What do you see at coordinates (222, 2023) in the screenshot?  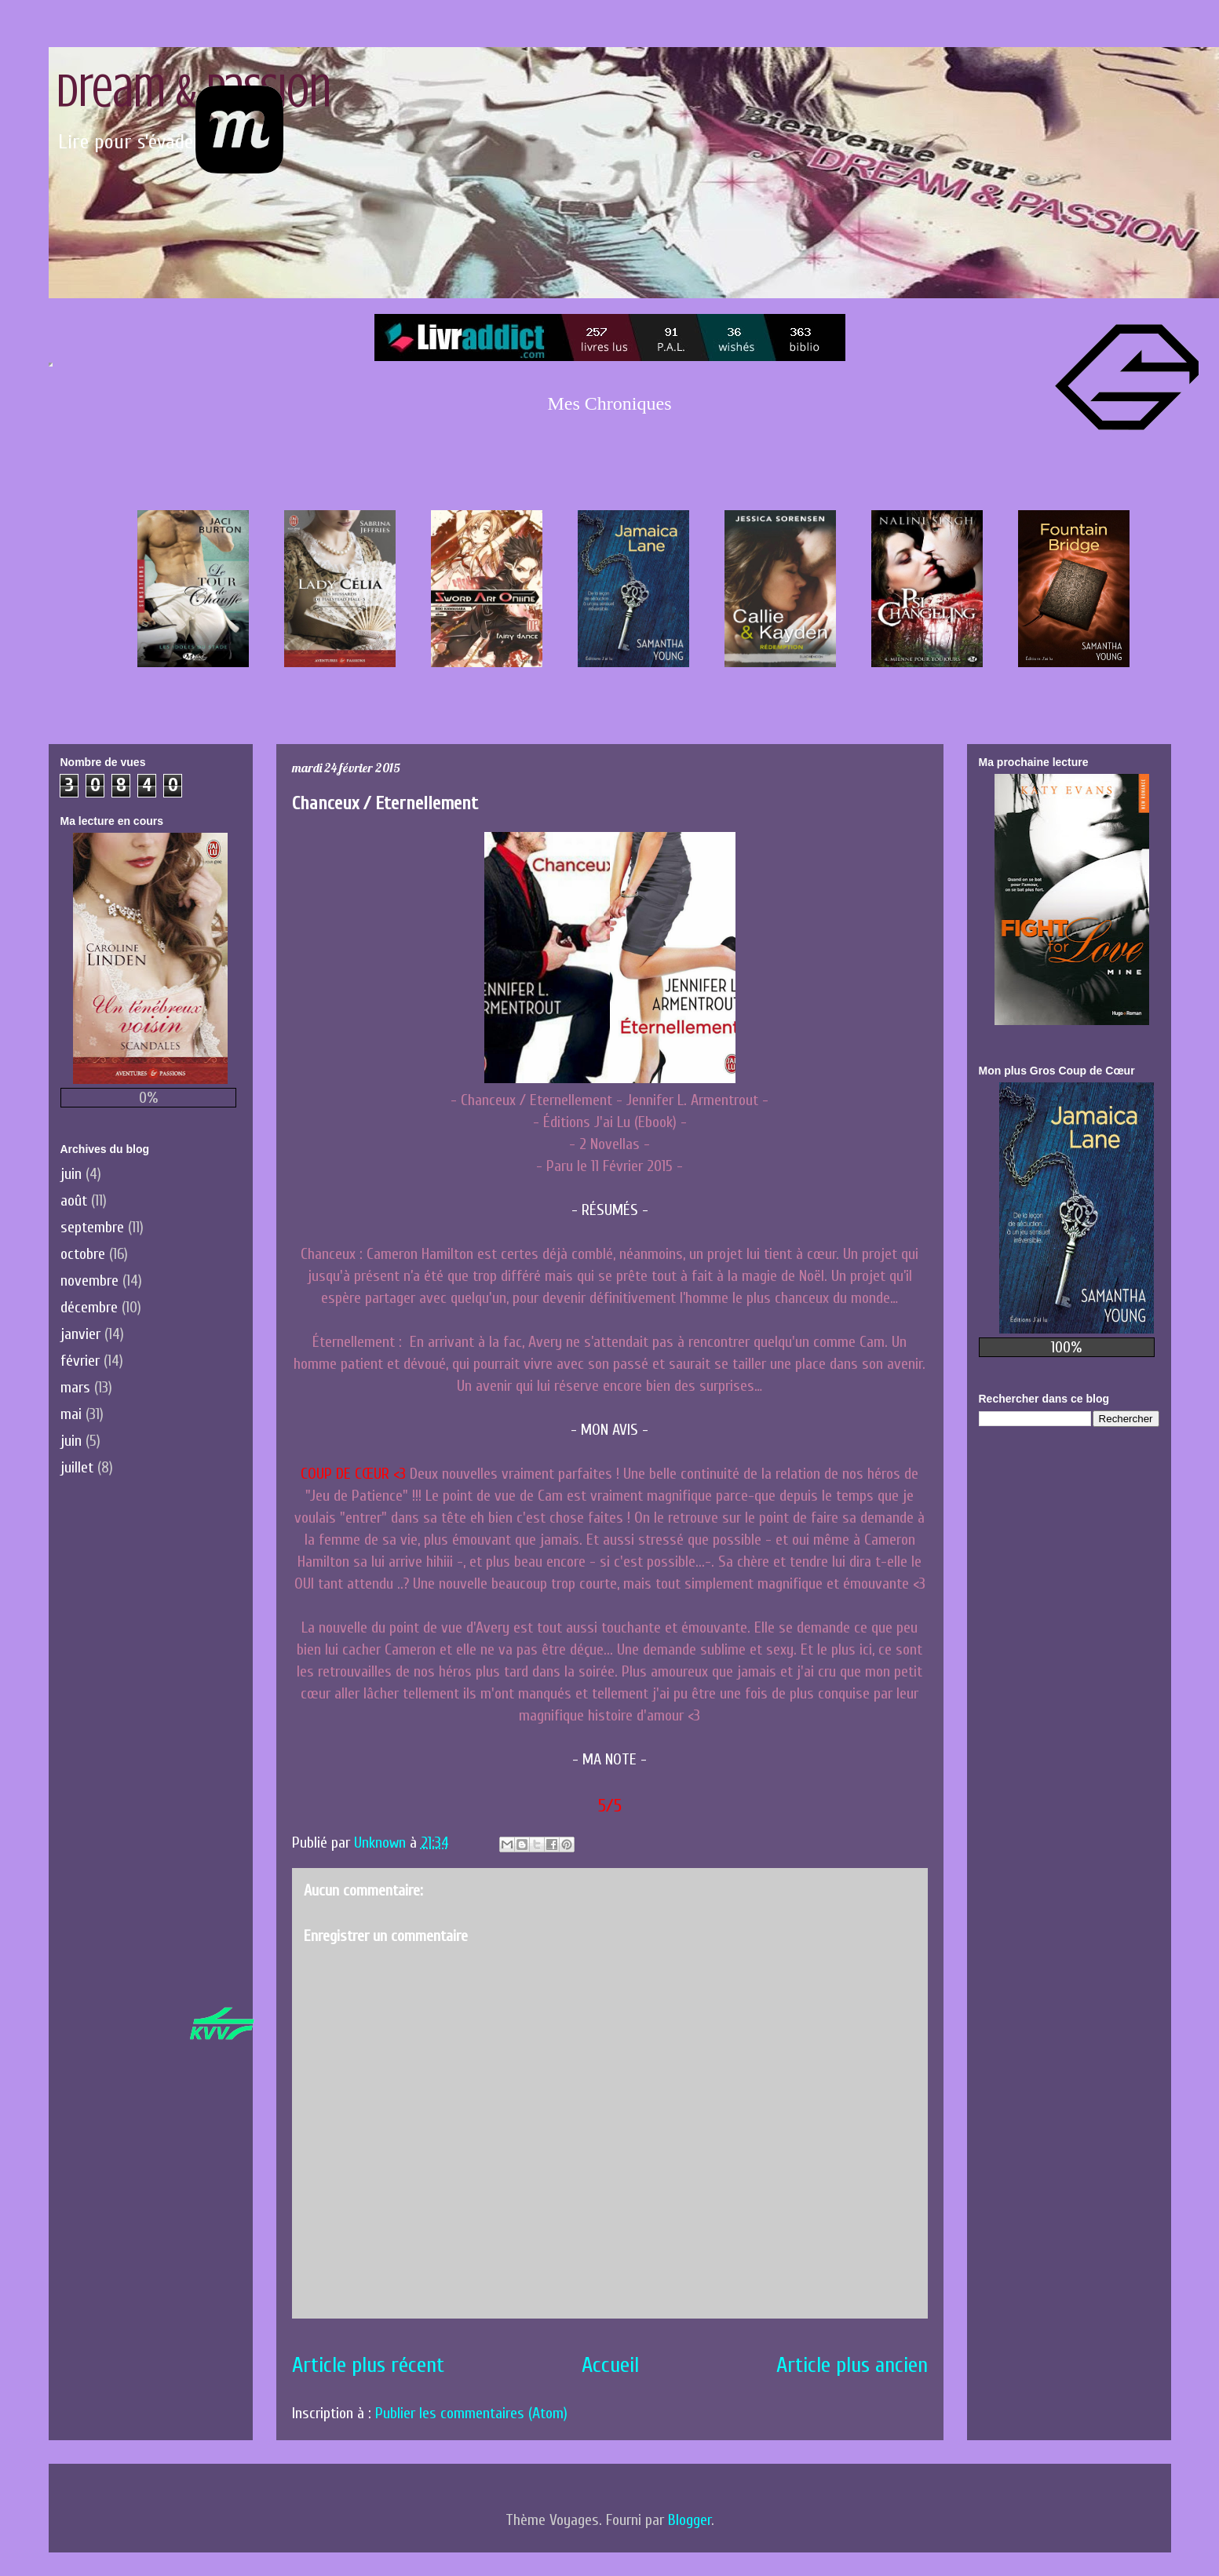 I see `karlsruher verkehrsverbund (KVV) public transit logo` at bounding box center [222, 2023].